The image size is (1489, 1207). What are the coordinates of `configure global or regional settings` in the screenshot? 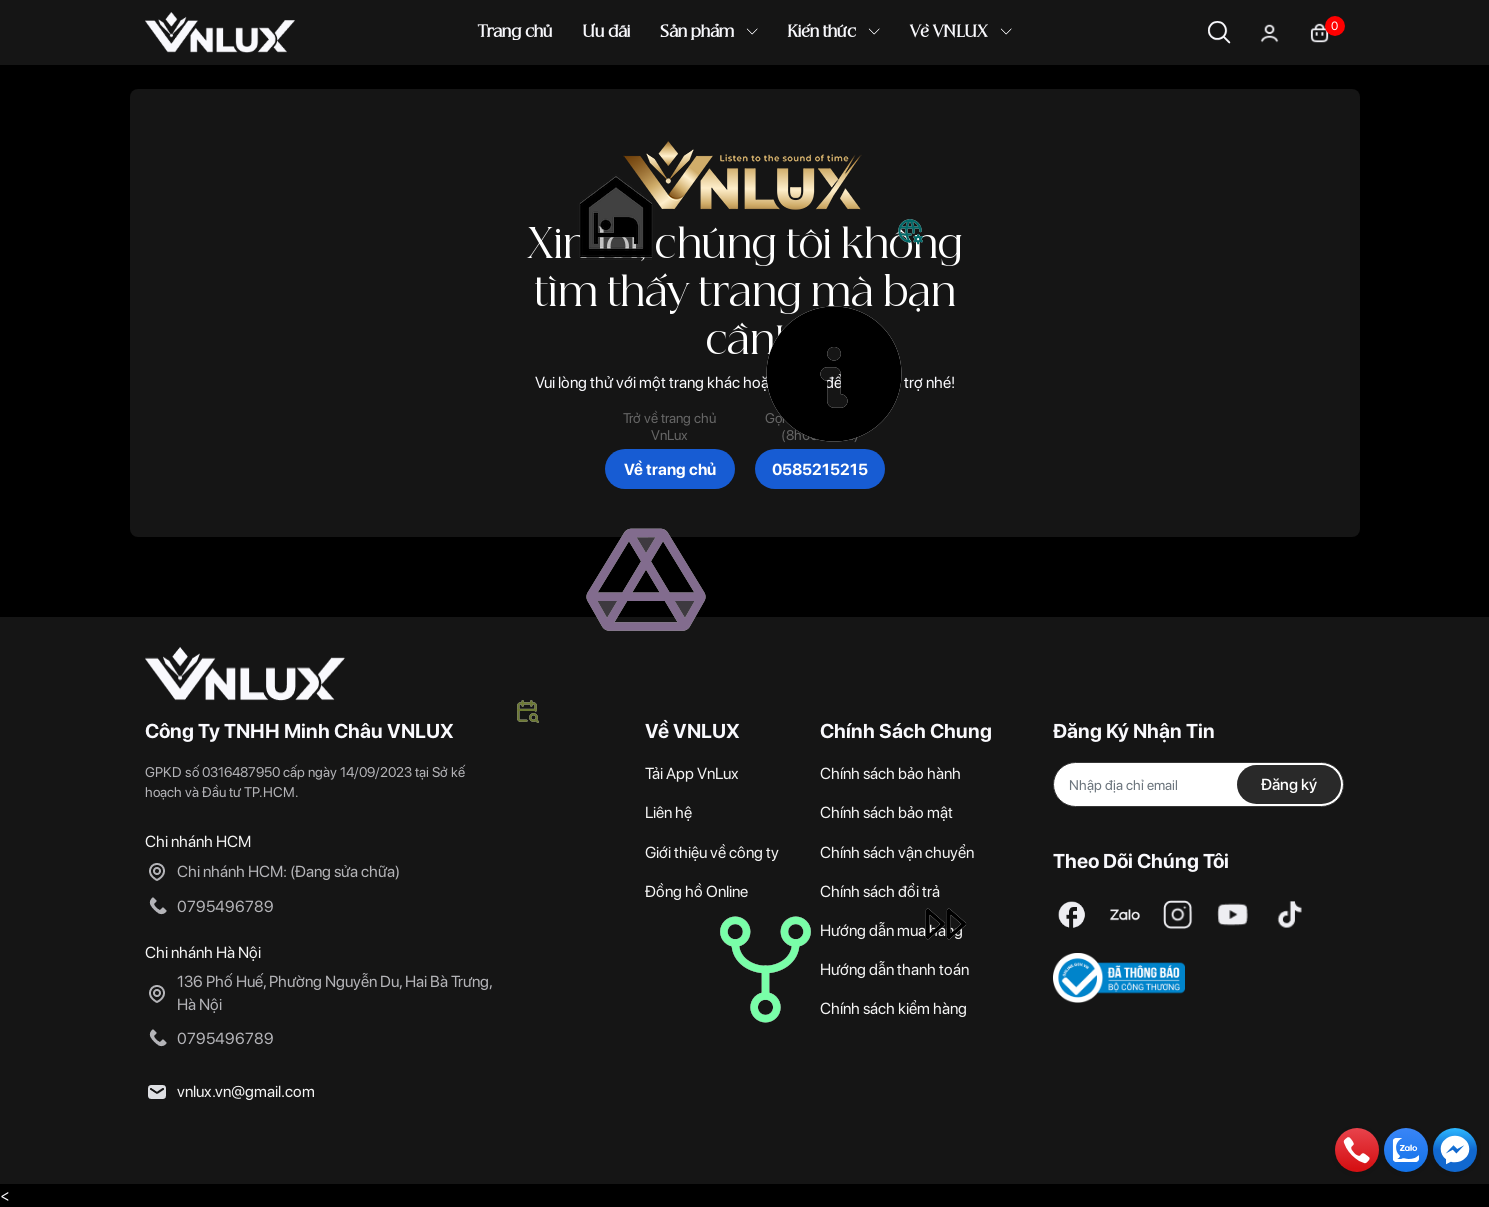 It's located at (910, 231).